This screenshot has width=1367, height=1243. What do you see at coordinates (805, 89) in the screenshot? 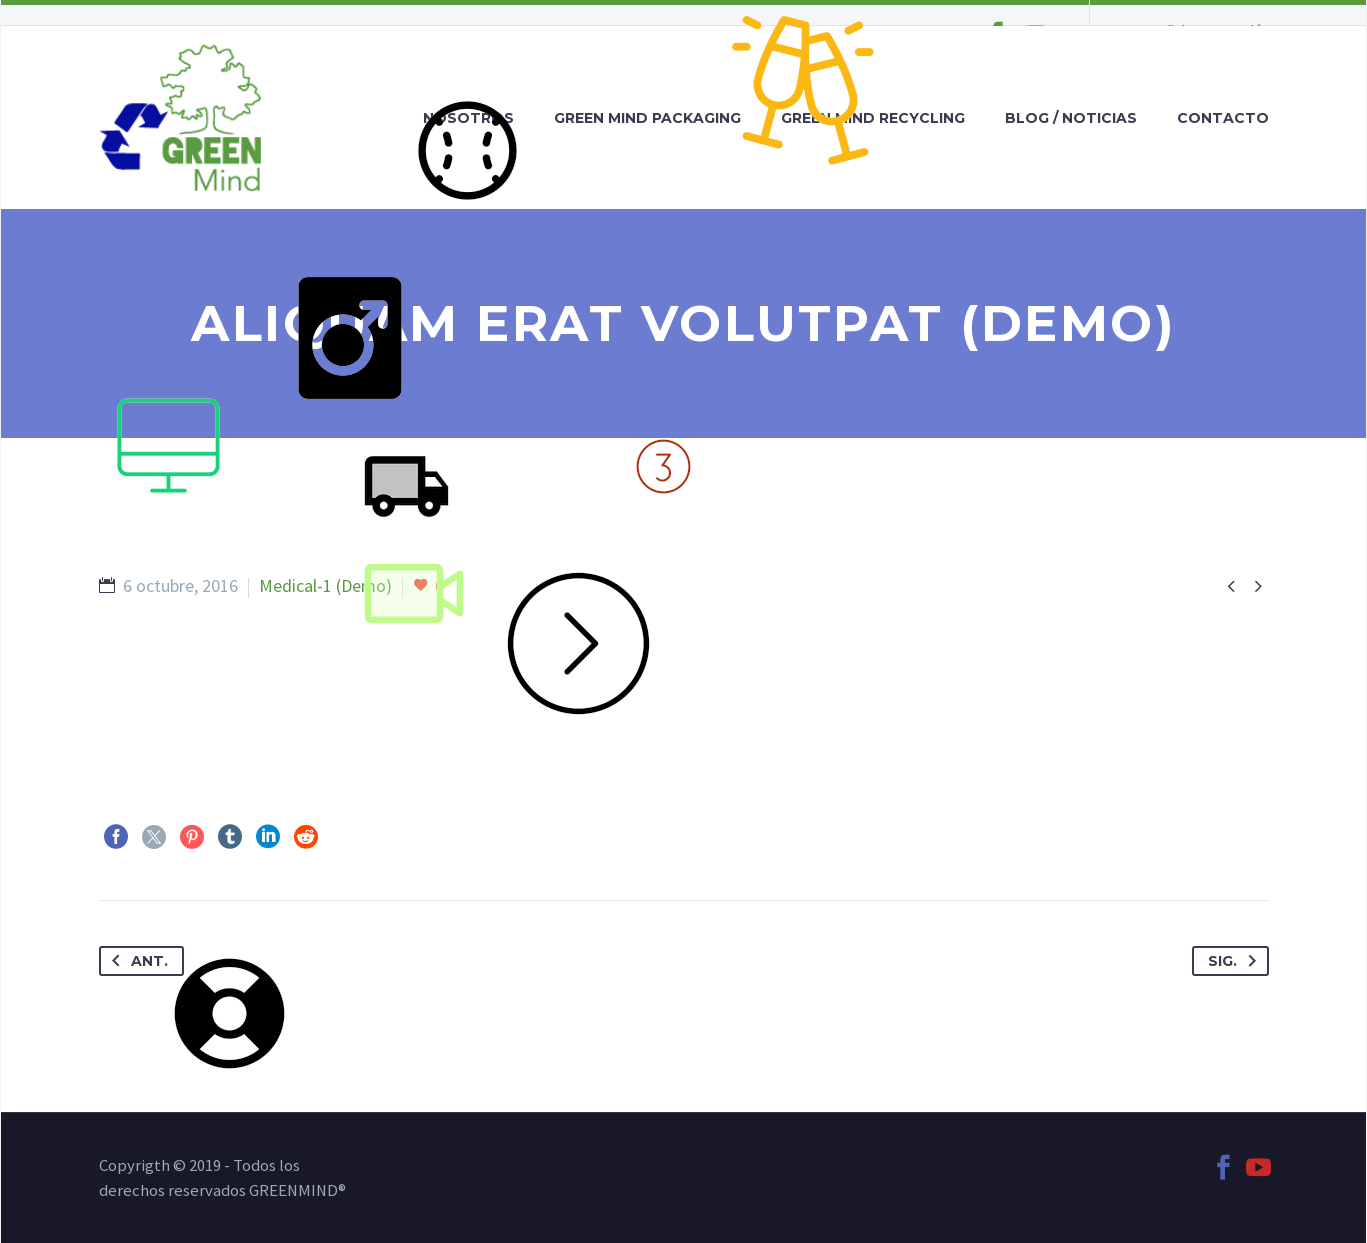
I see `celebrate a milestone or achievement` at bounding box center [805, 89].